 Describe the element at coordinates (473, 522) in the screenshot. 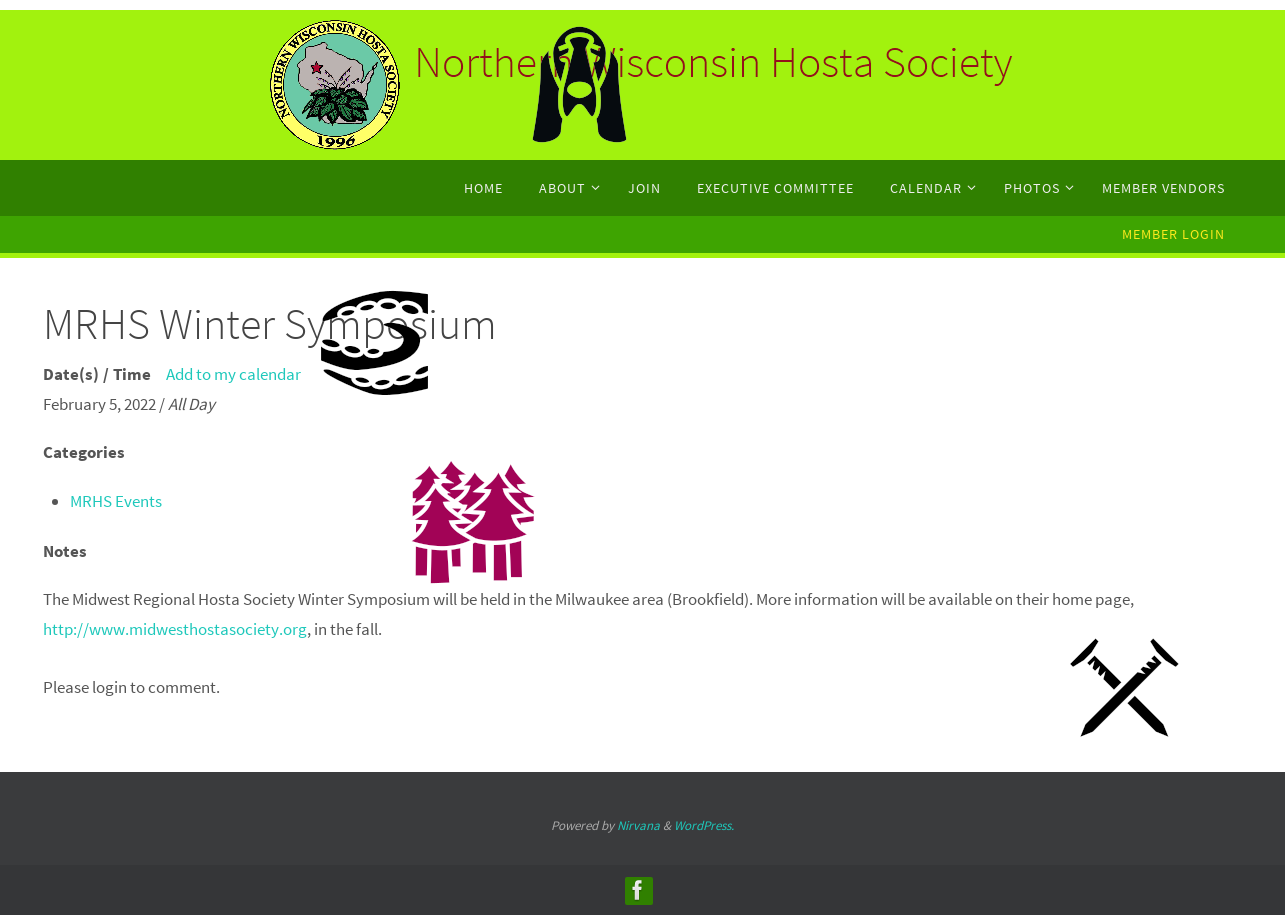

I see `explore forest or woodland area in game` at that location.